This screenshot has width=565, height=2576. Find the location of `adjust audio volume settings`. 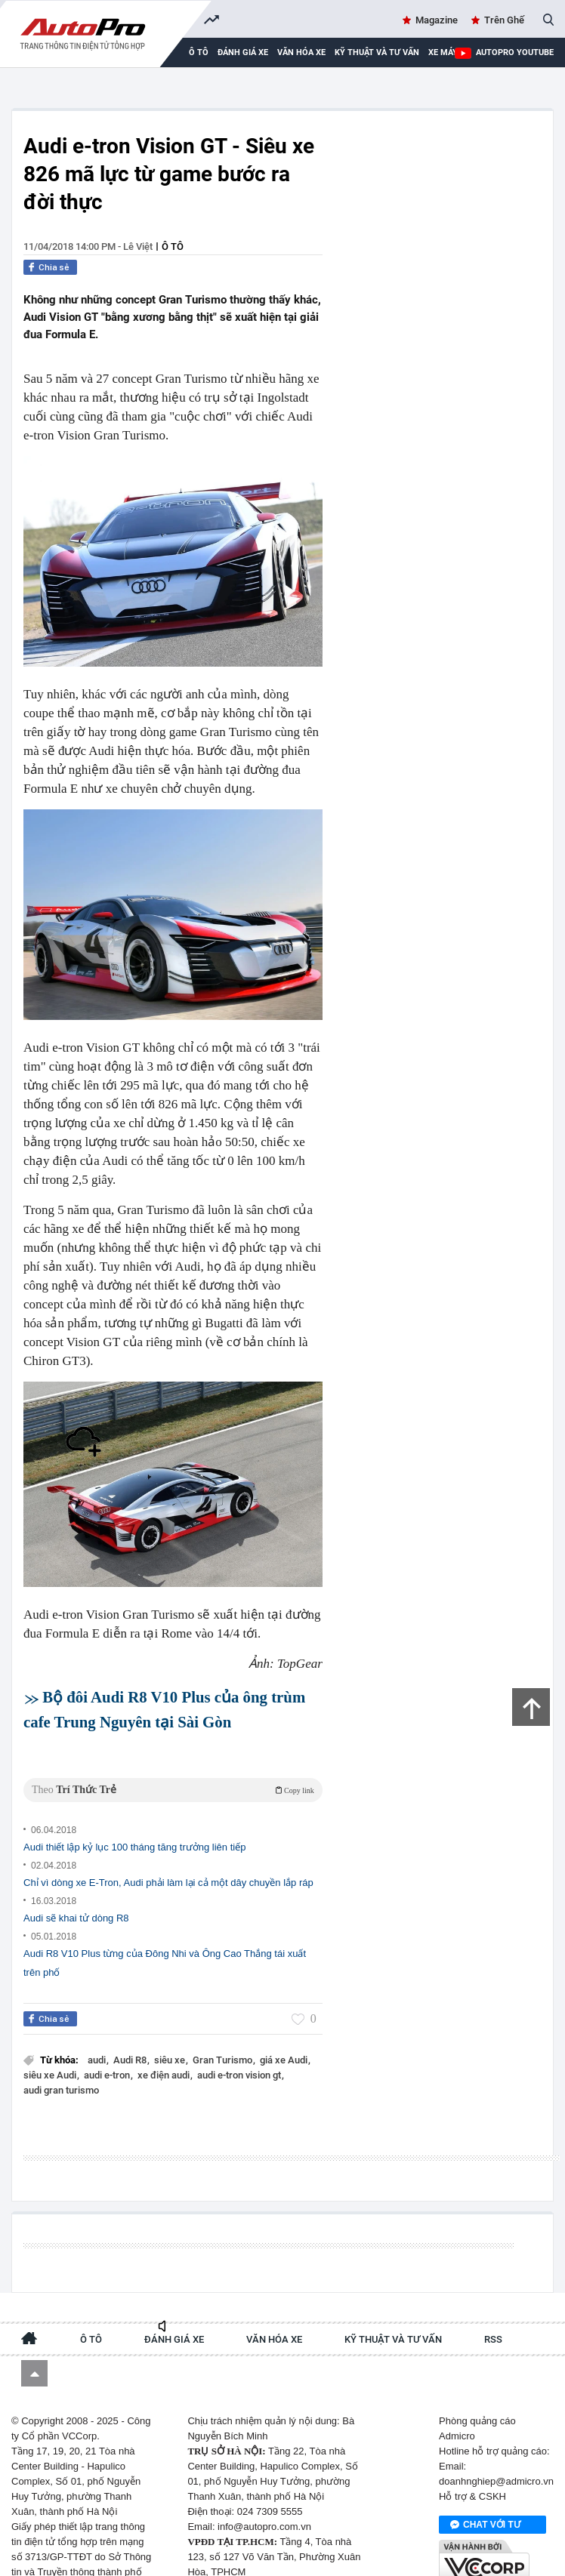

adjust audio volume settings is located at coordinates (165, 2326).